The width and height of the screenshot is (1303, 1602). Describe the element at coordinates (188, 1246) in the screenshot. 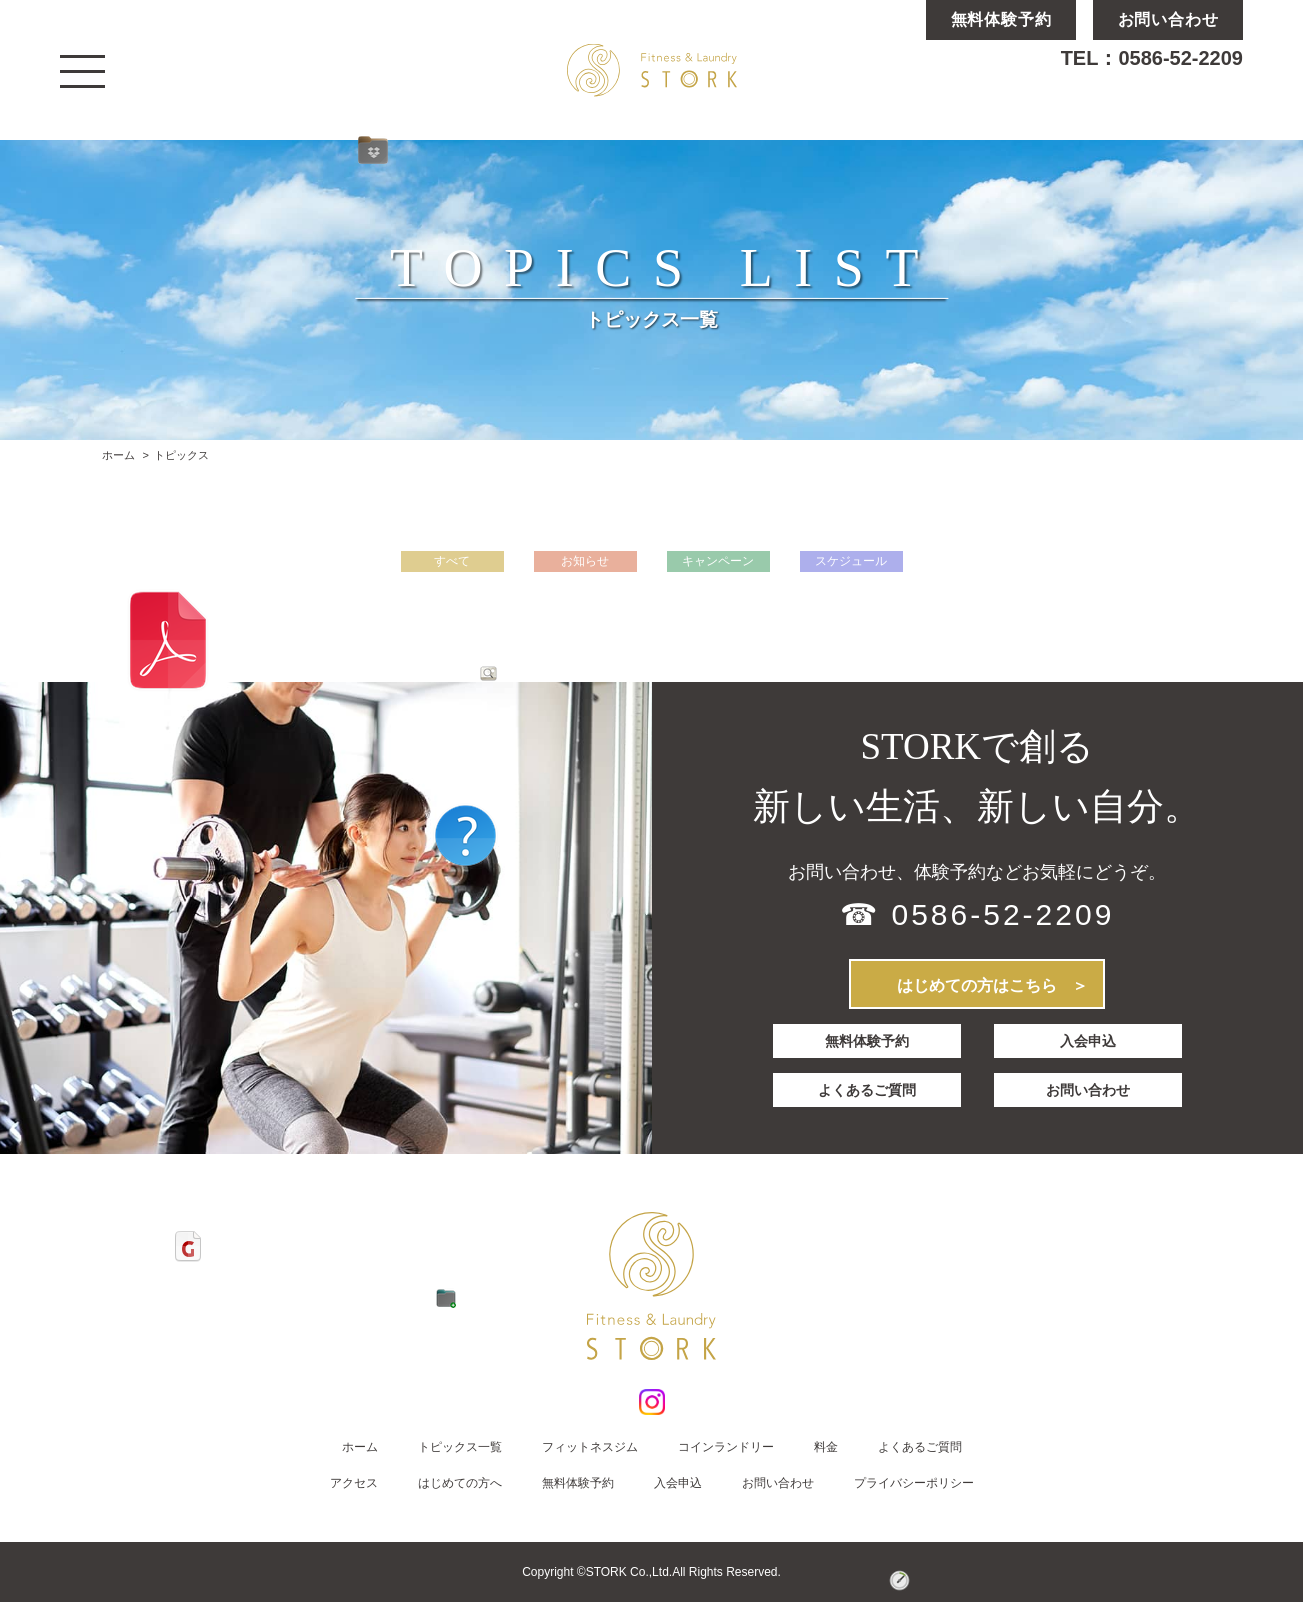

I see `a G-code file used for CNC or 3D printing instructions` at that location.